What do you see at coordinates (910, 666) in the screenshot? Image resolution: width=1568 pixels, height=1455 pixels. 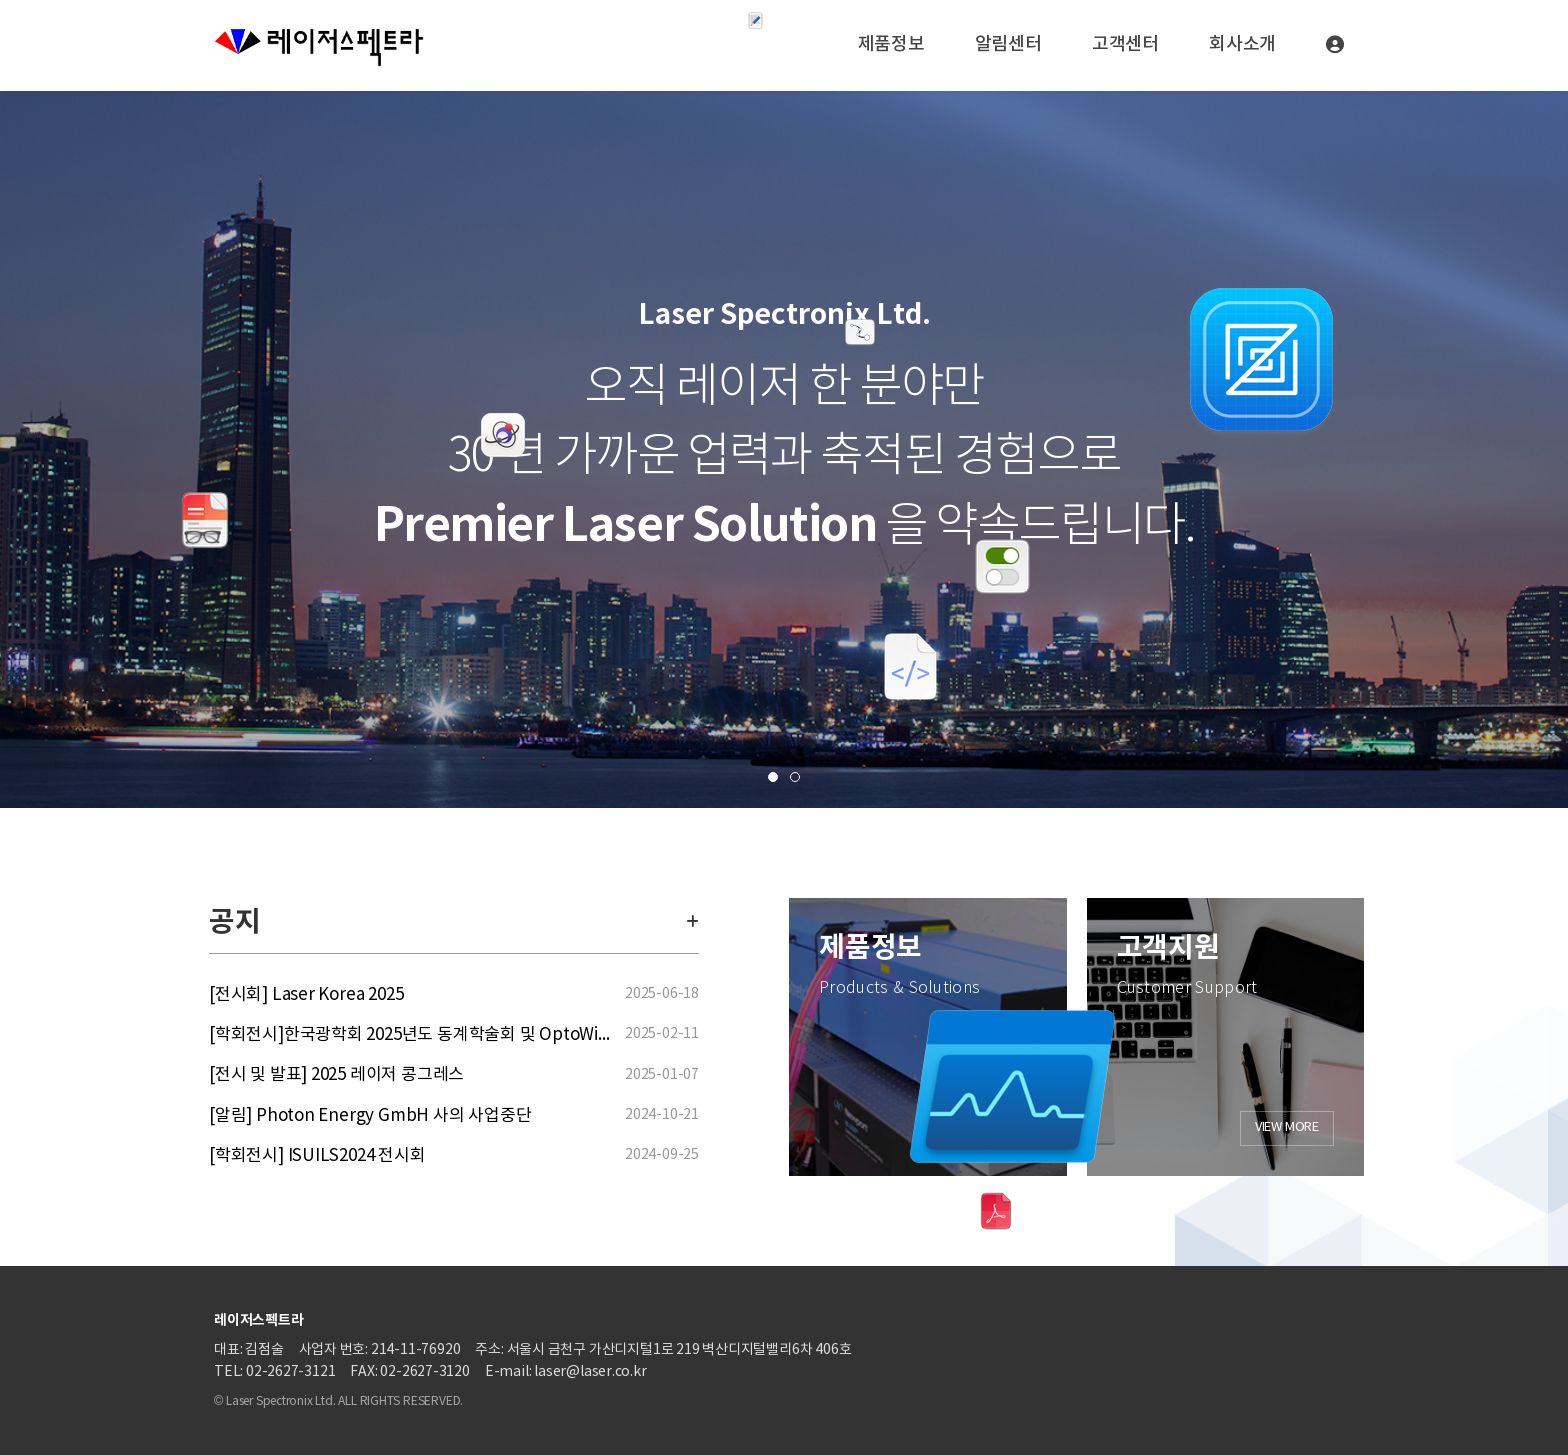 I see `an HTML or web document file` at bounding box center [910, 666].